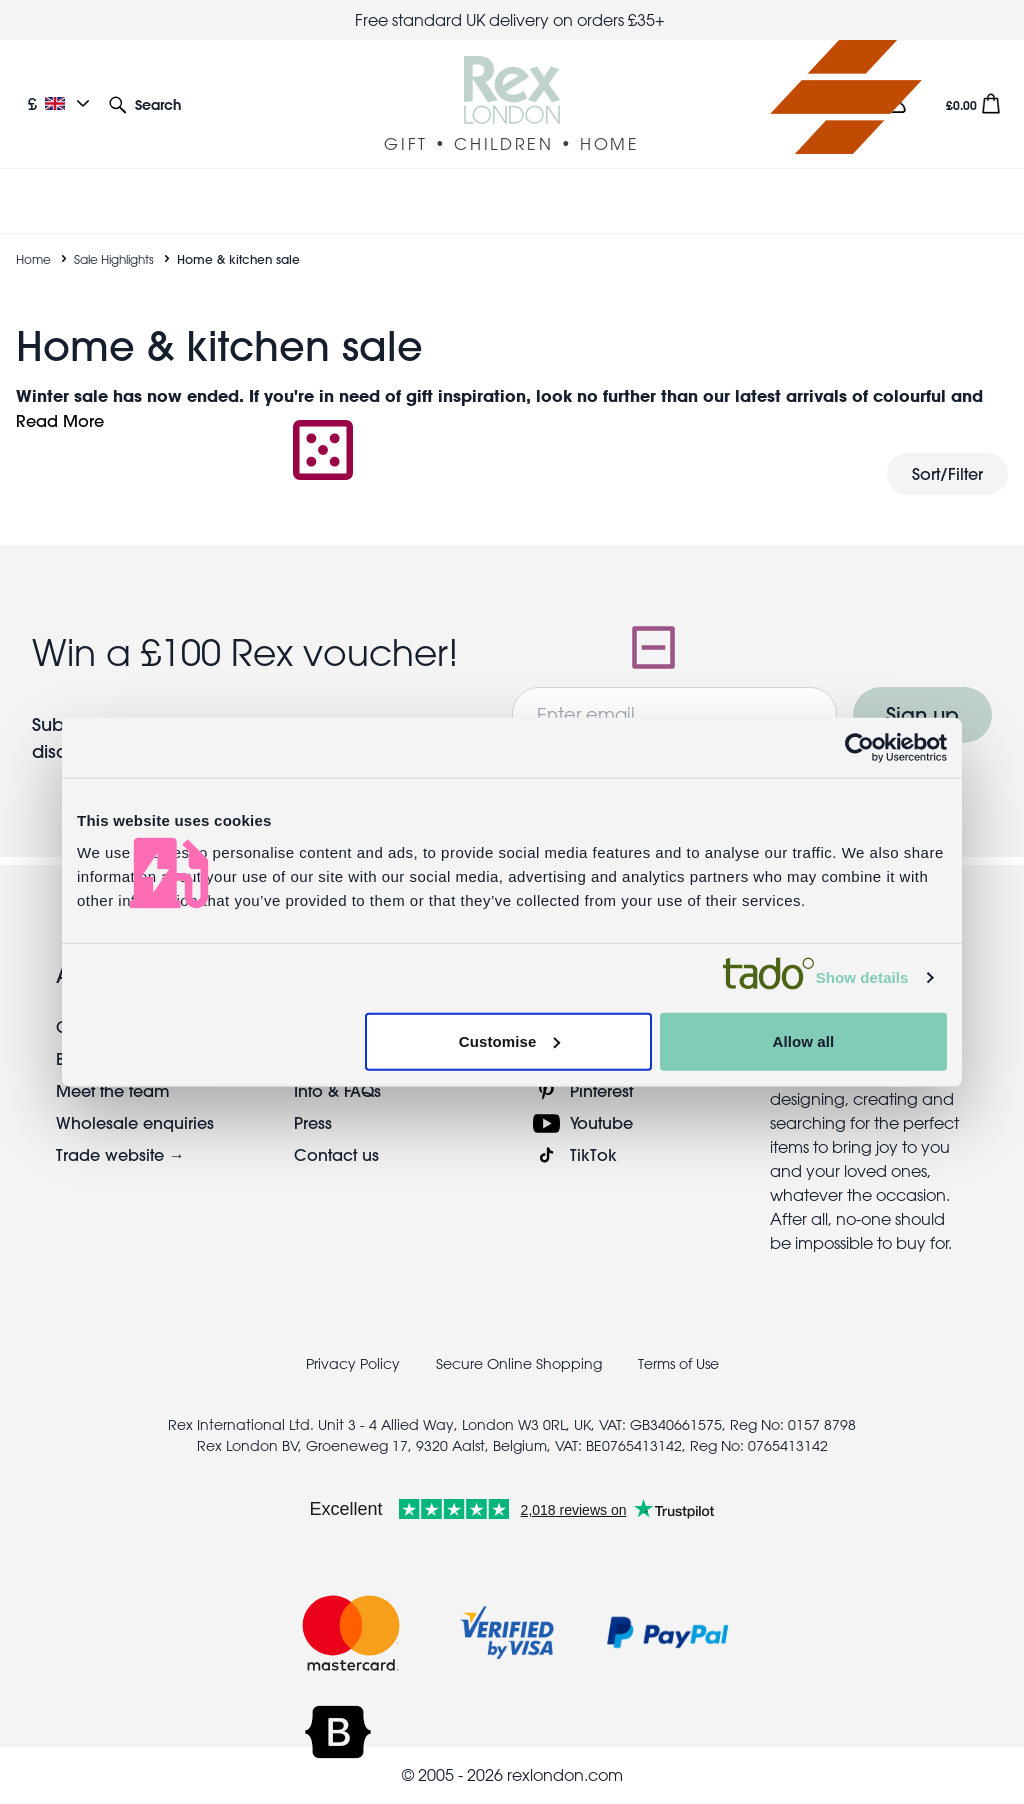  What do you see at coordinates (846, 97) in the screenshot?
I see `stencil brand logo` at bounding box center [846, 97].